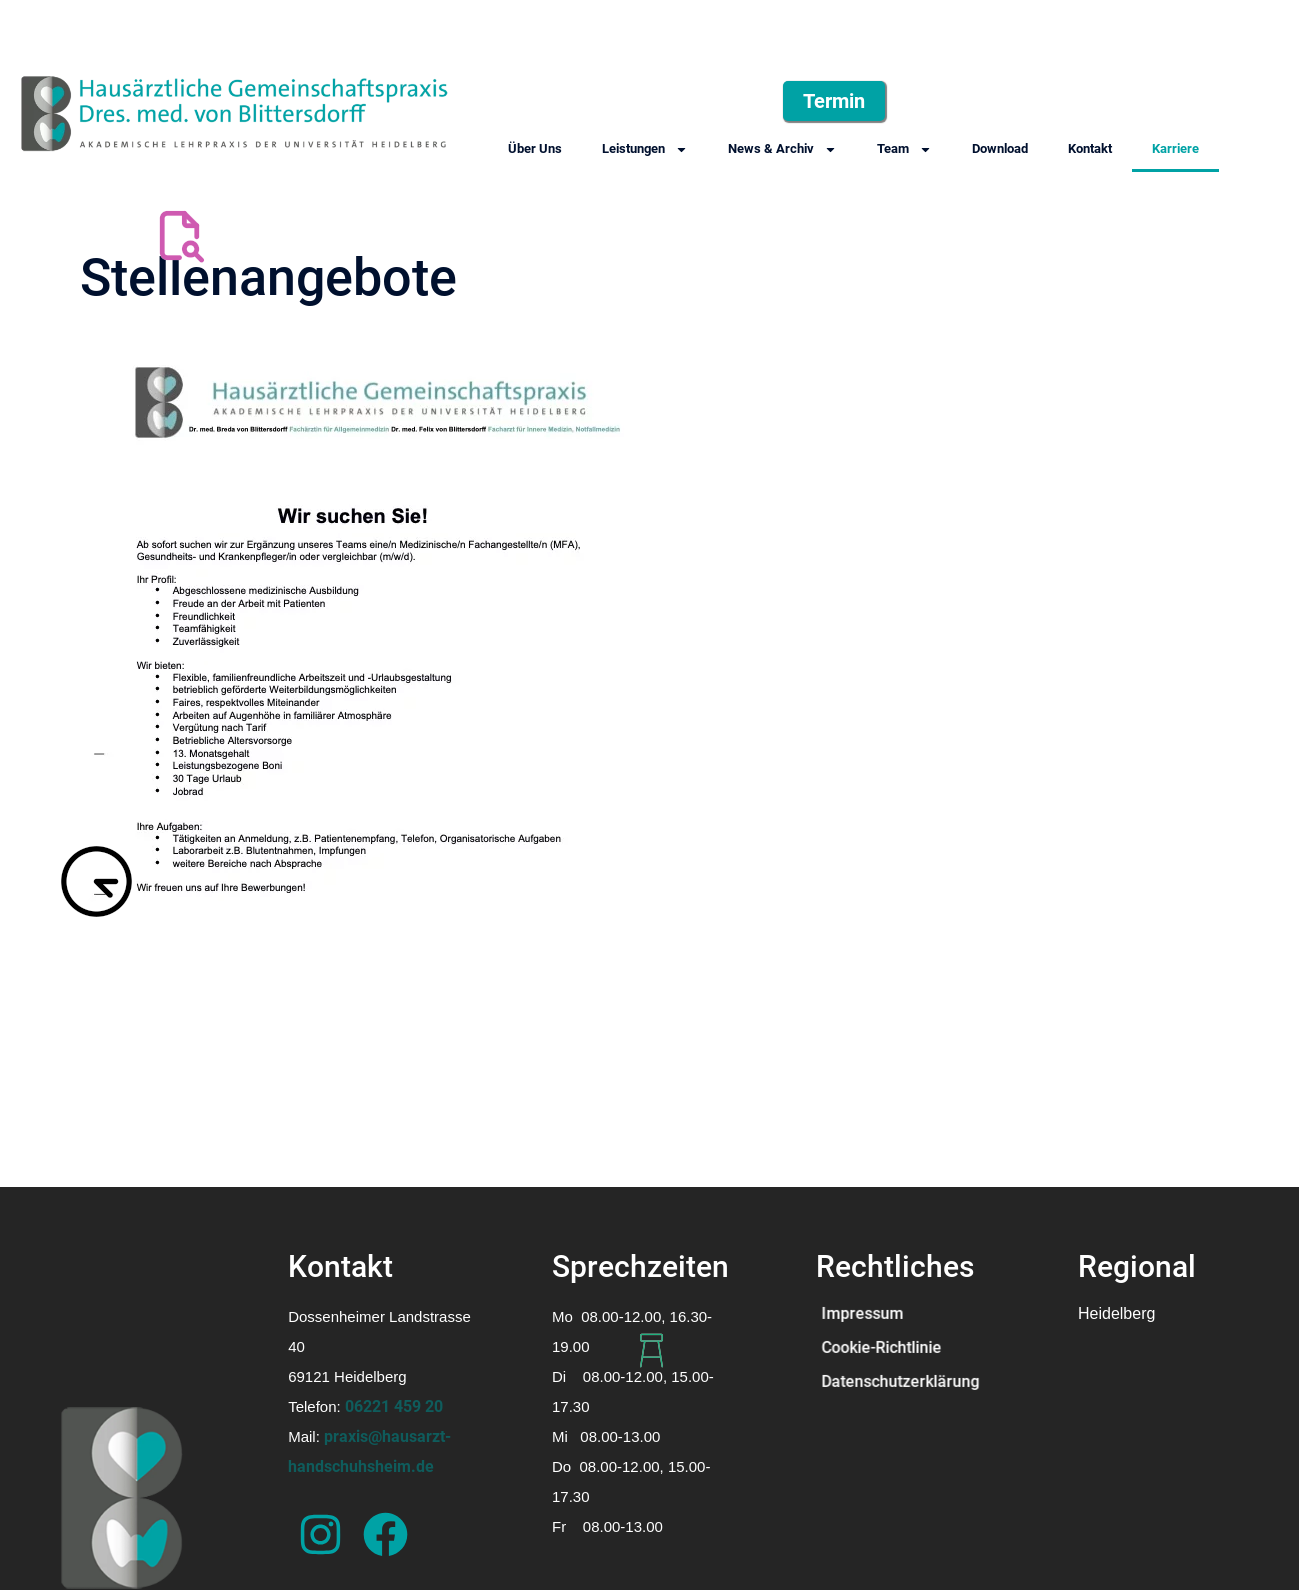 The width and height of the screenshot is (1299, 1590). I want to click on browse furniture or seating options, so click(651, 1350).